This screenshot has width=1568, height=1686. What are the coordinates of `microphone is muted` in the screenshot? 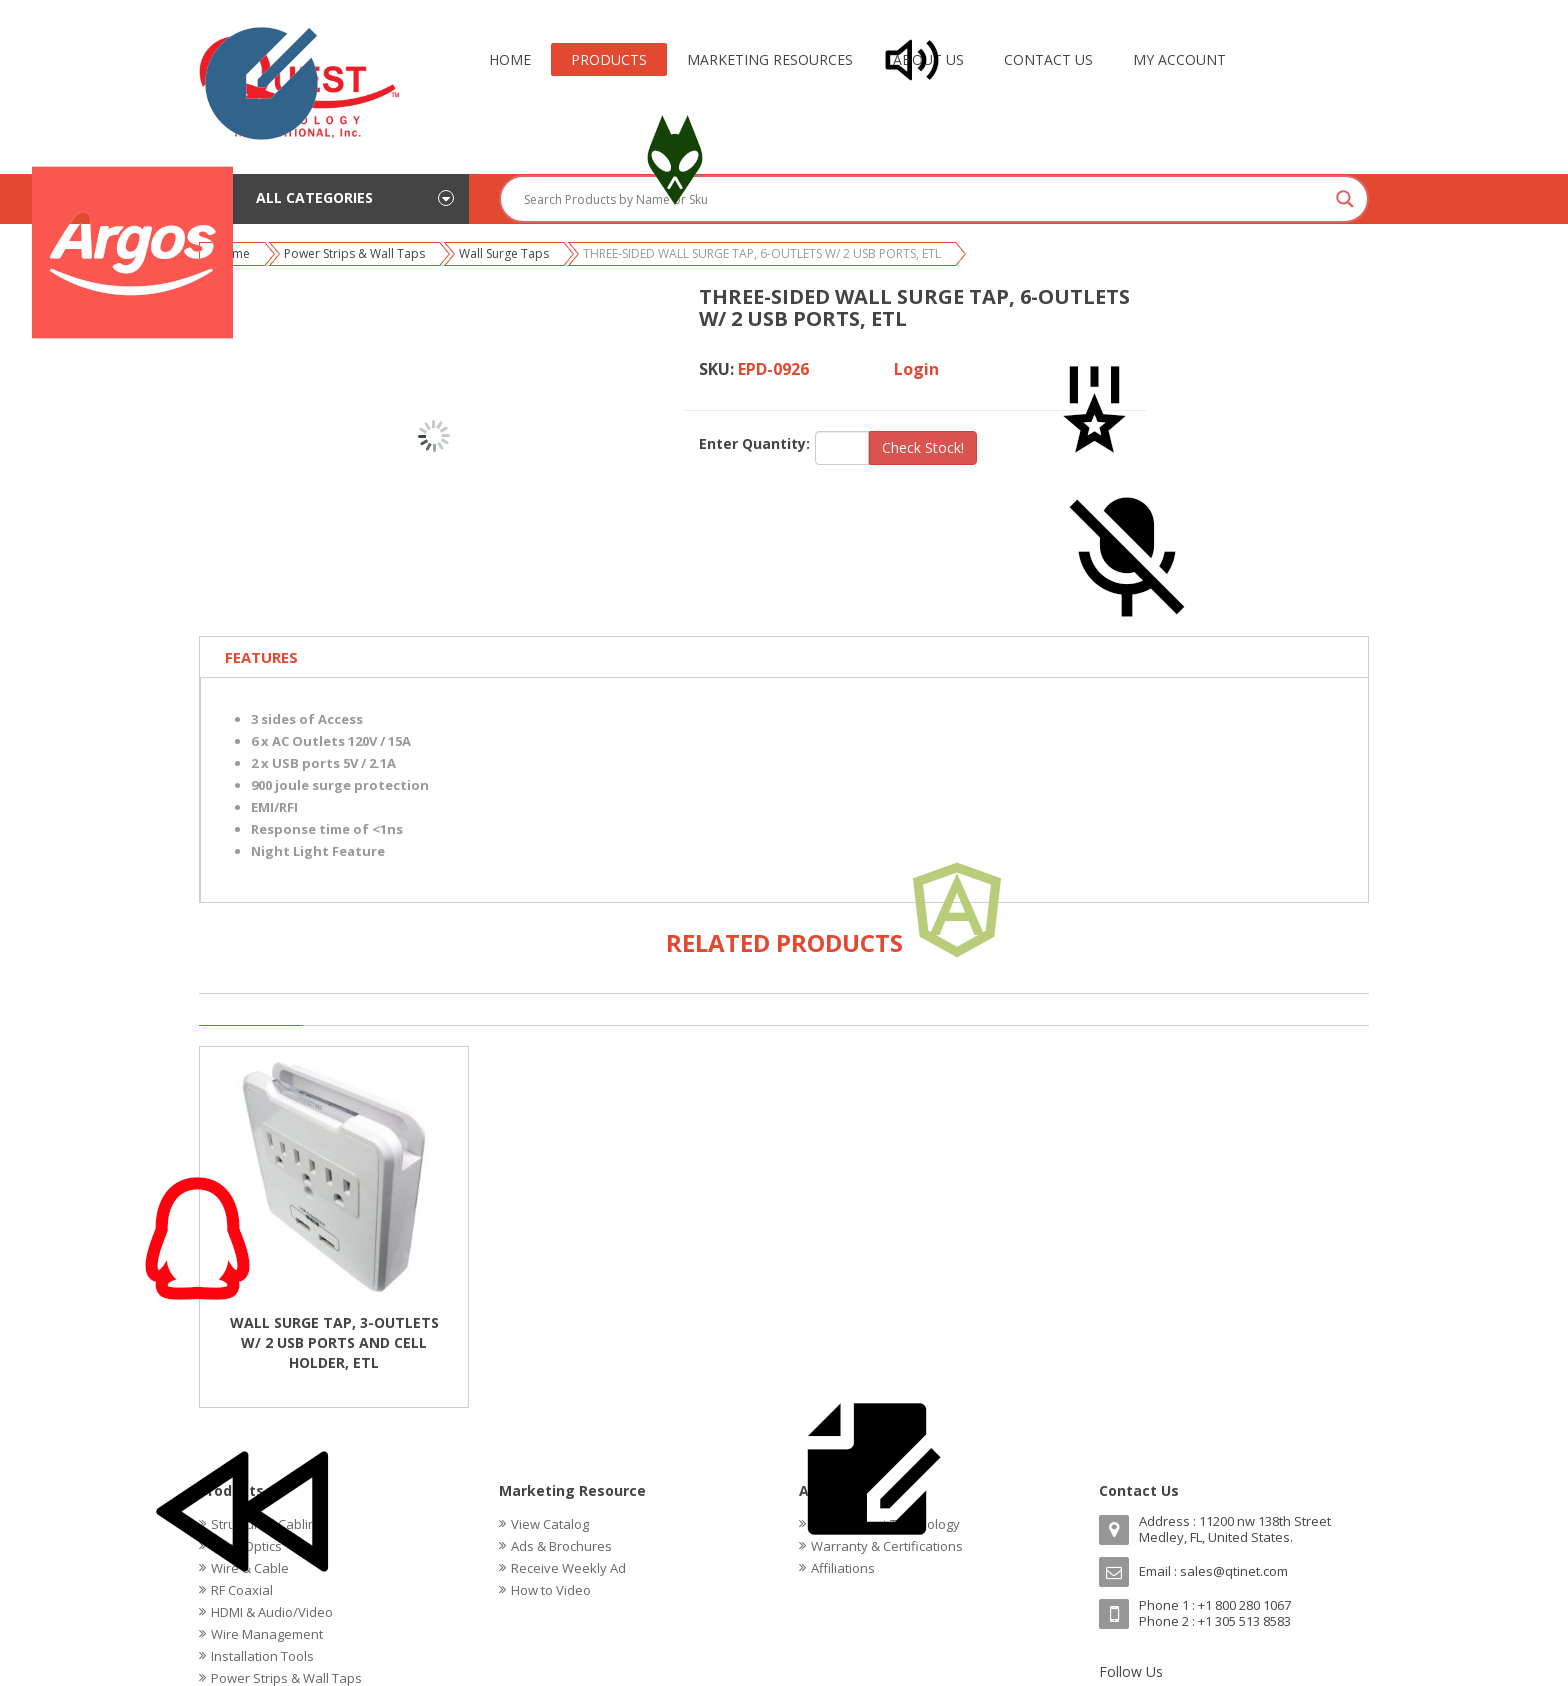 It's located at (1127, 557).